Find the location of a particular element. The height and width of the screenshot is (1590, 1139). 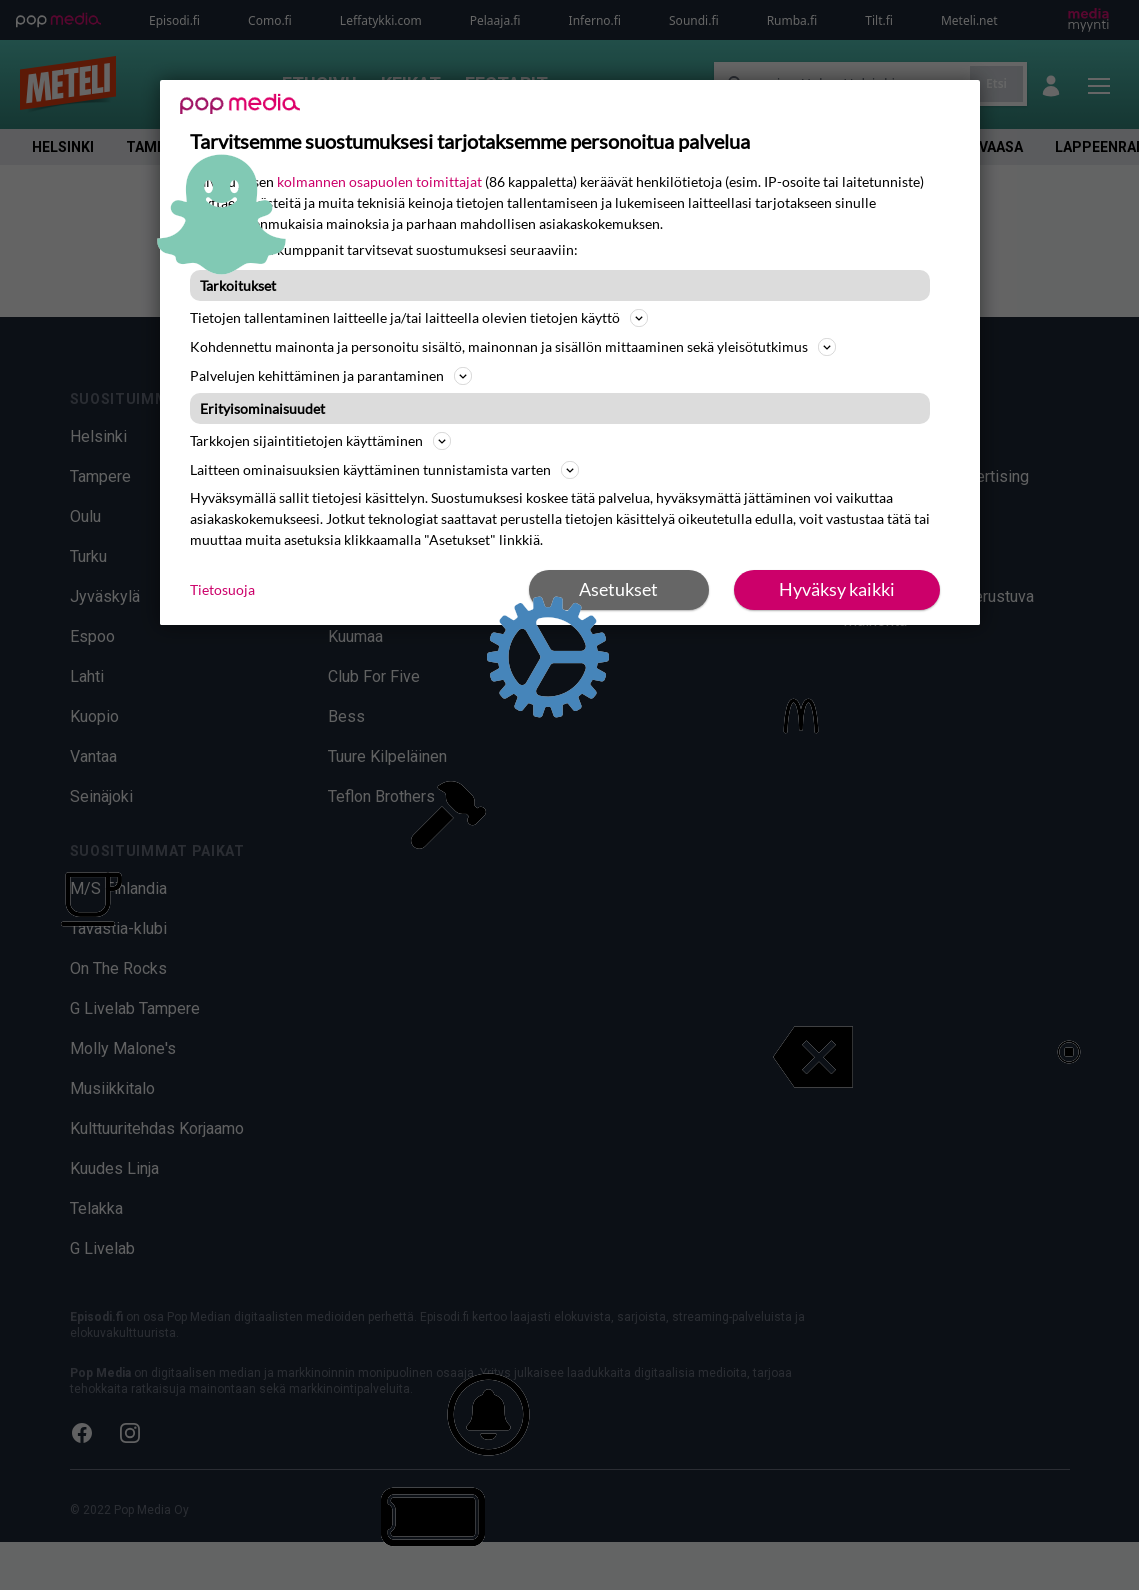

stop media playback is located at coordinates (1069, 1052).